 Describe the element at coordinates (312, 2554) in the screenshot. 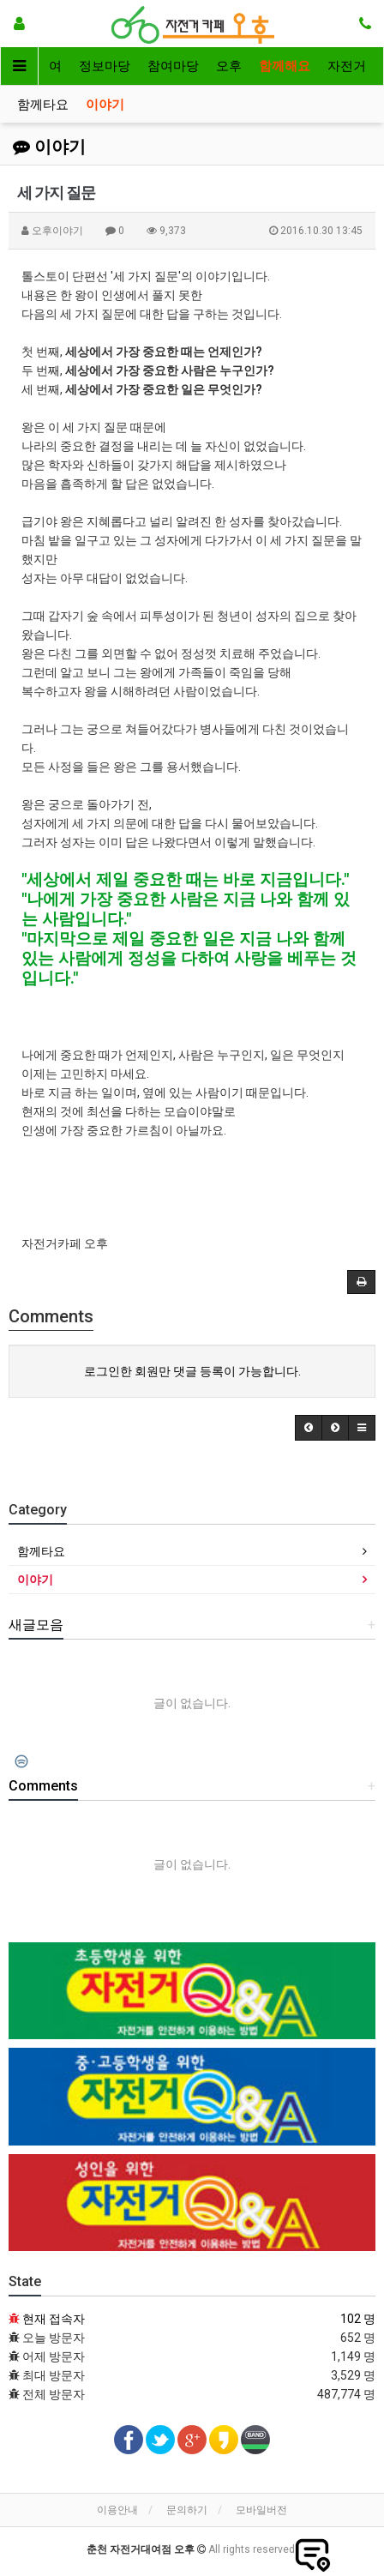

I see `pin a message to a specific location` at that location.